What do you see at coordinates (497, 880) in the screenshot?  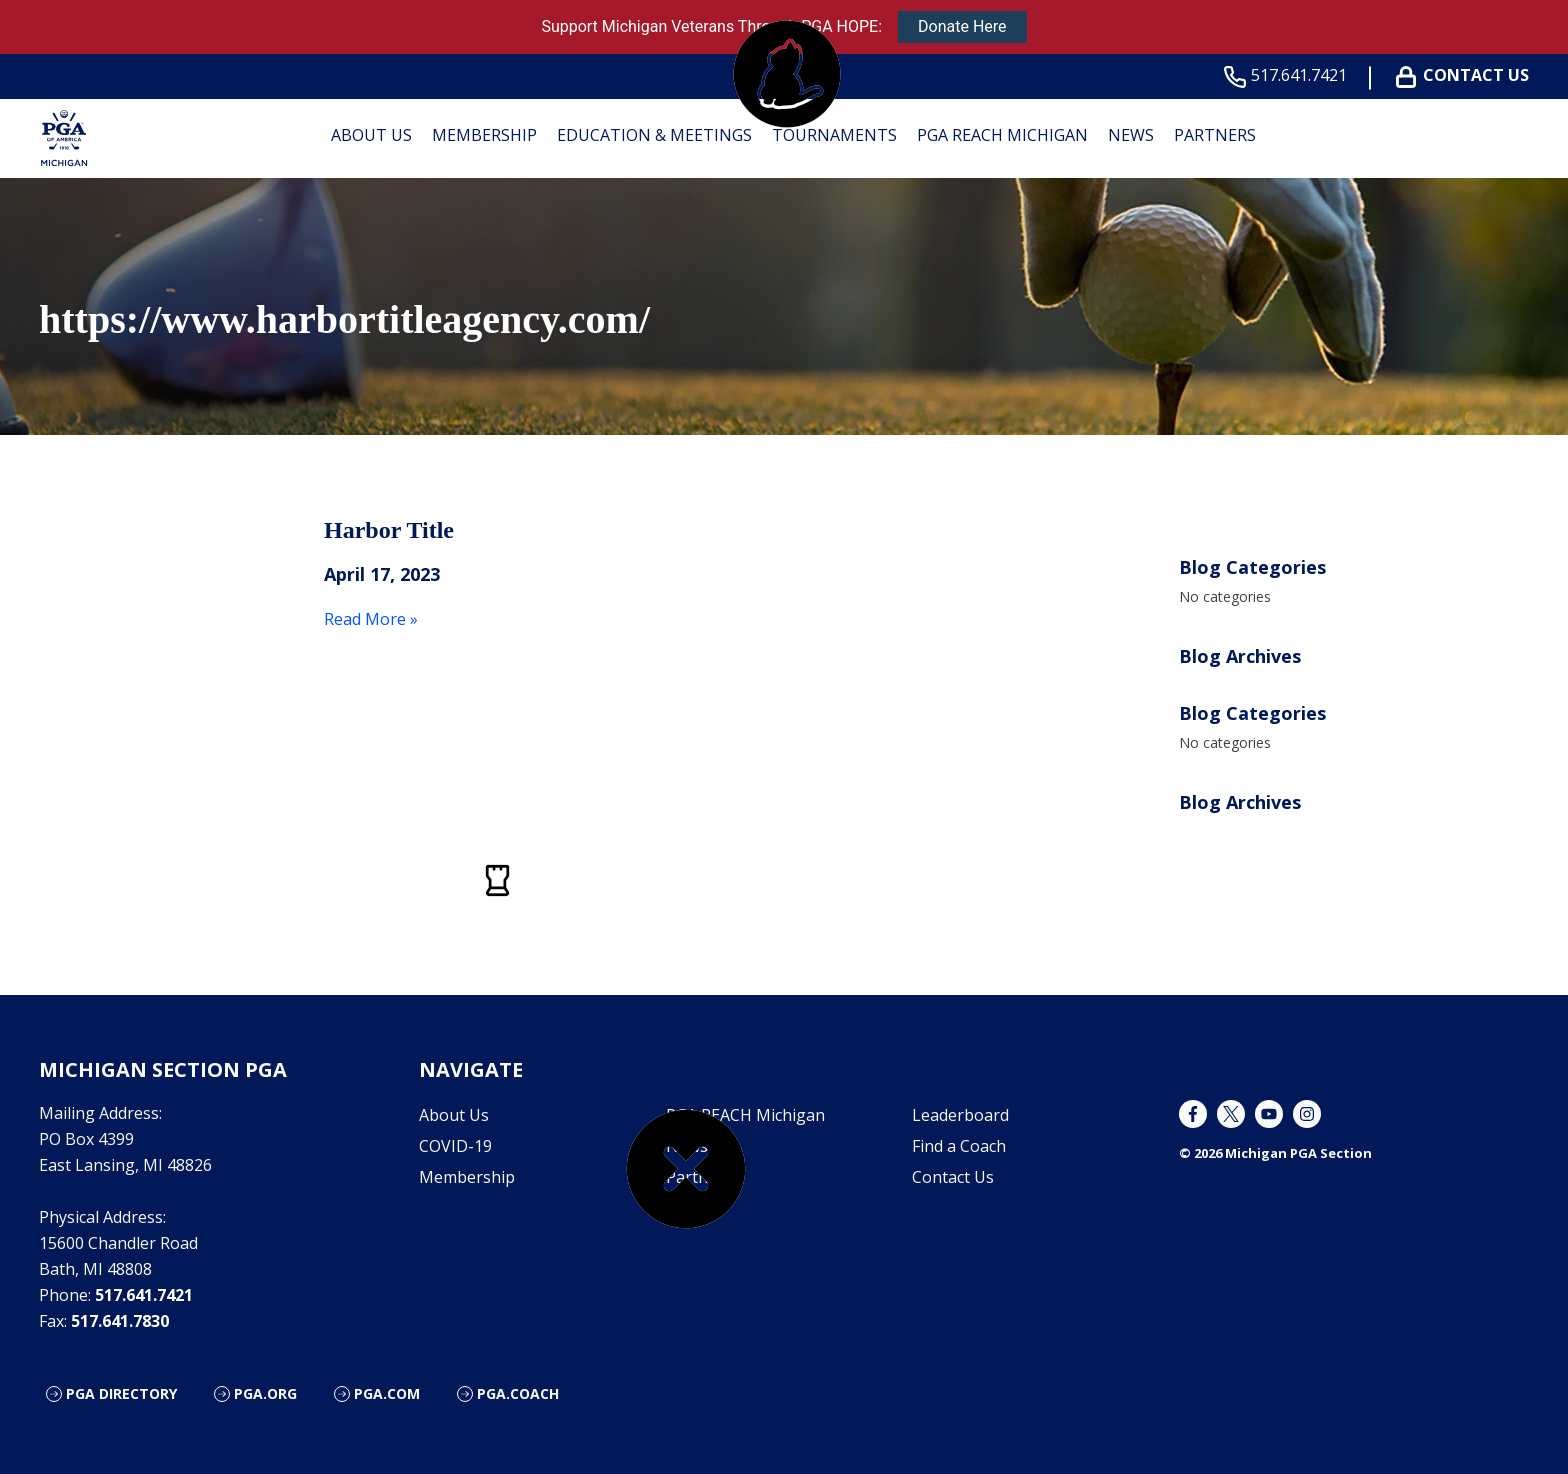 I see `chess game or strategy-related feature` at bounding box center [497, 880].